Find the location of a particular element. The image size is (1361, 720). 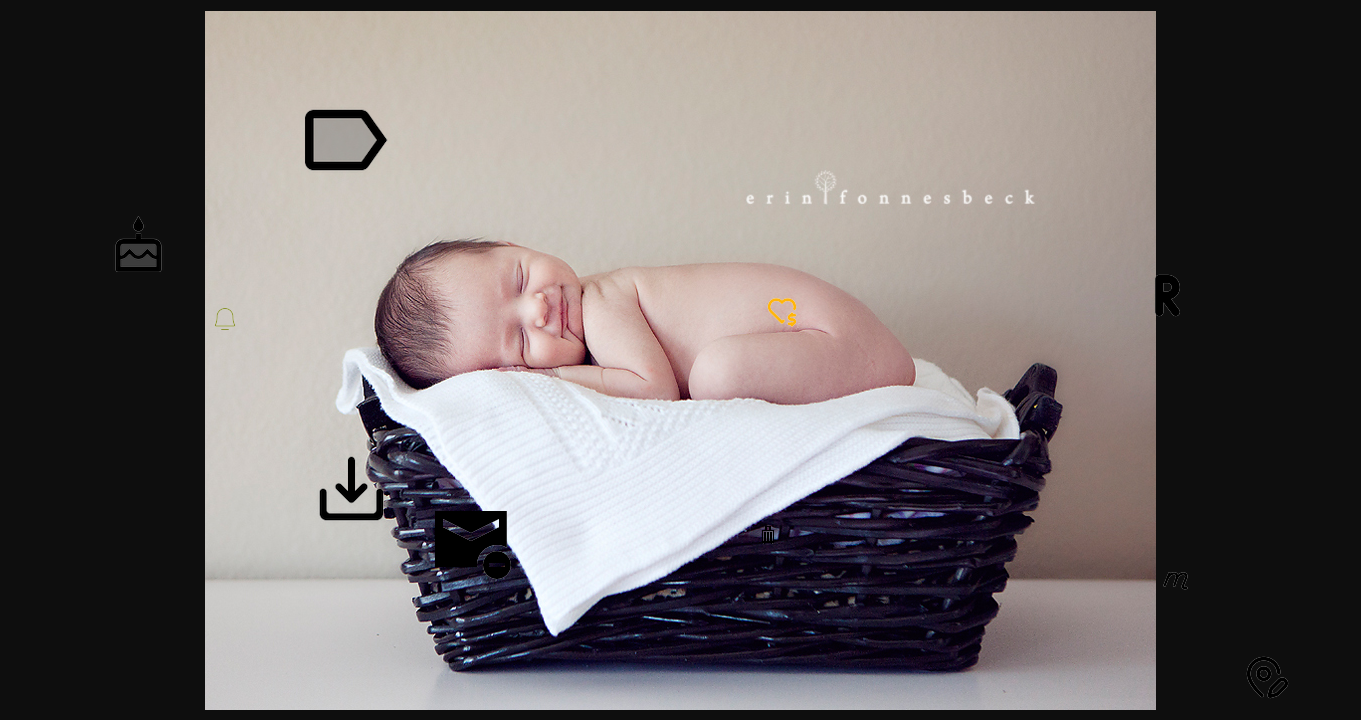

indicates a rating or review section is located at coordinates (1167, 295).